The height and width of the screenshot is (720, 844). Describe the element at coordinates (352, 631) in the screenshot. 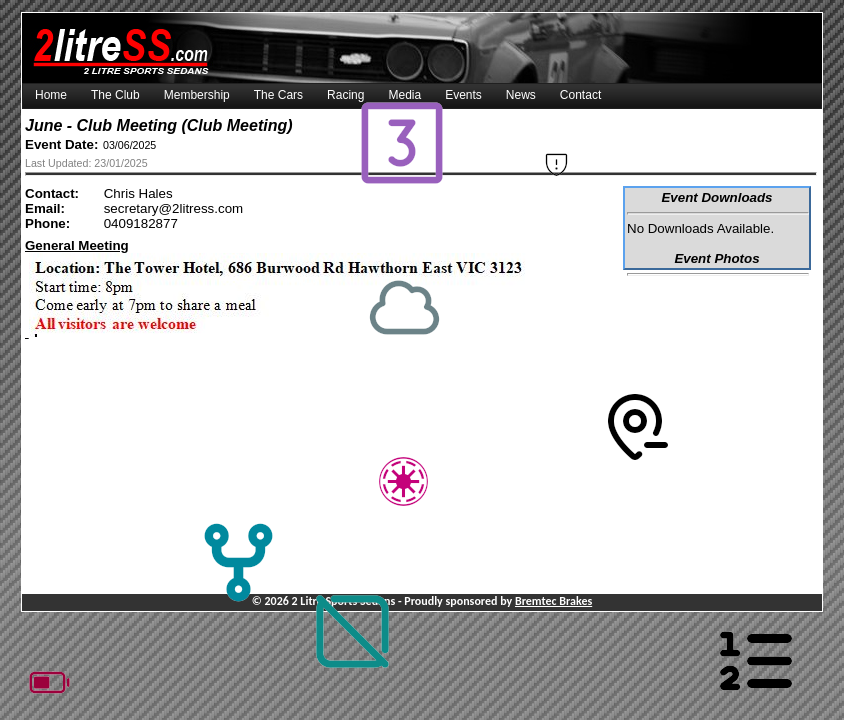

I see `tumble dry not recommended` at that location.